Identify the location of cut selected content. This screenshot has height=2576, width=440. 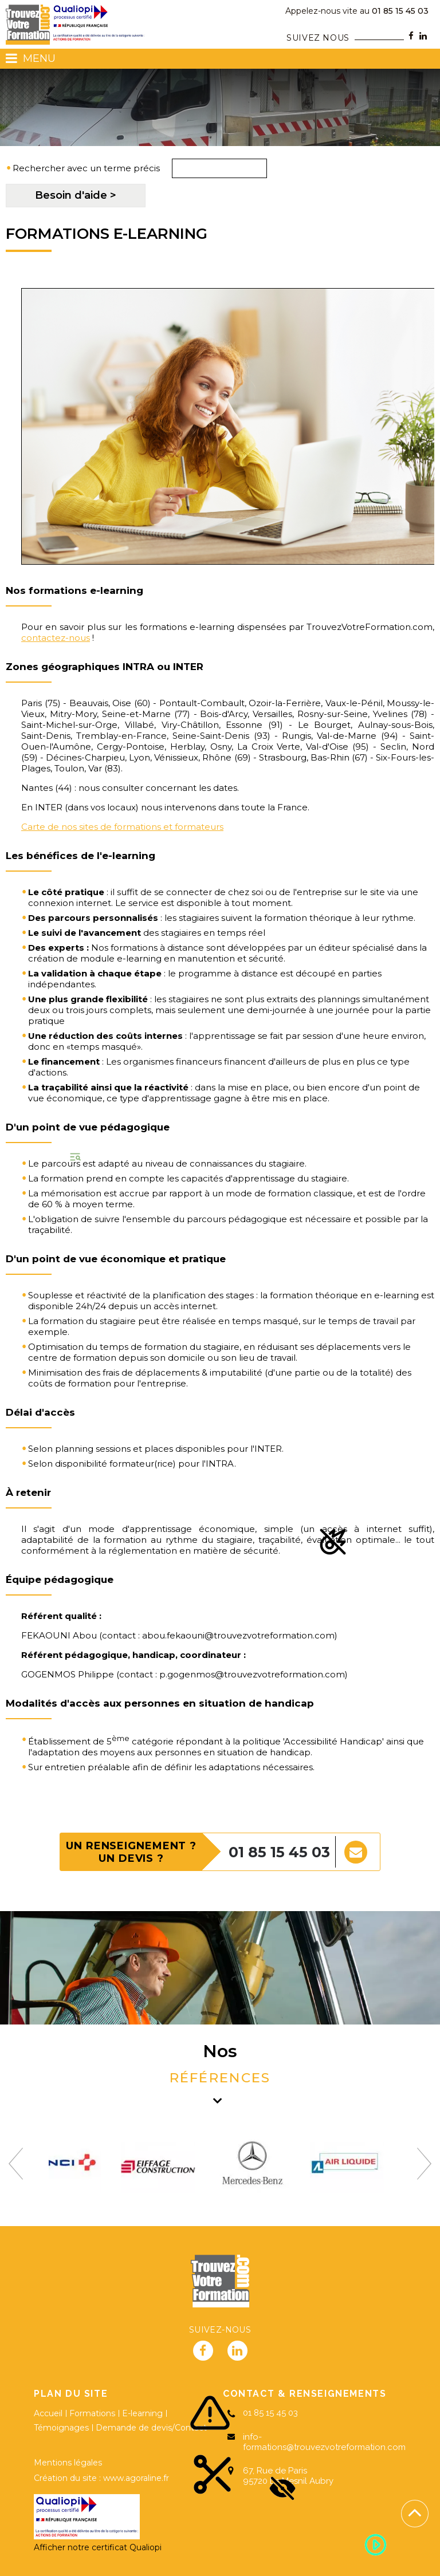
(212, 2474).